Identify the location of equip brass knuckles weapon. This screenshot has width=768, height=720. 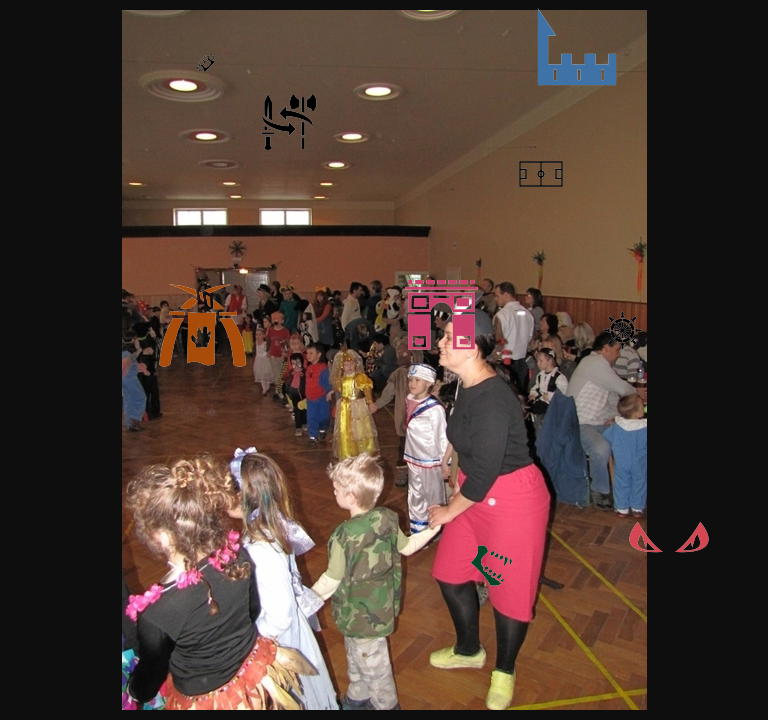
(206, 63).